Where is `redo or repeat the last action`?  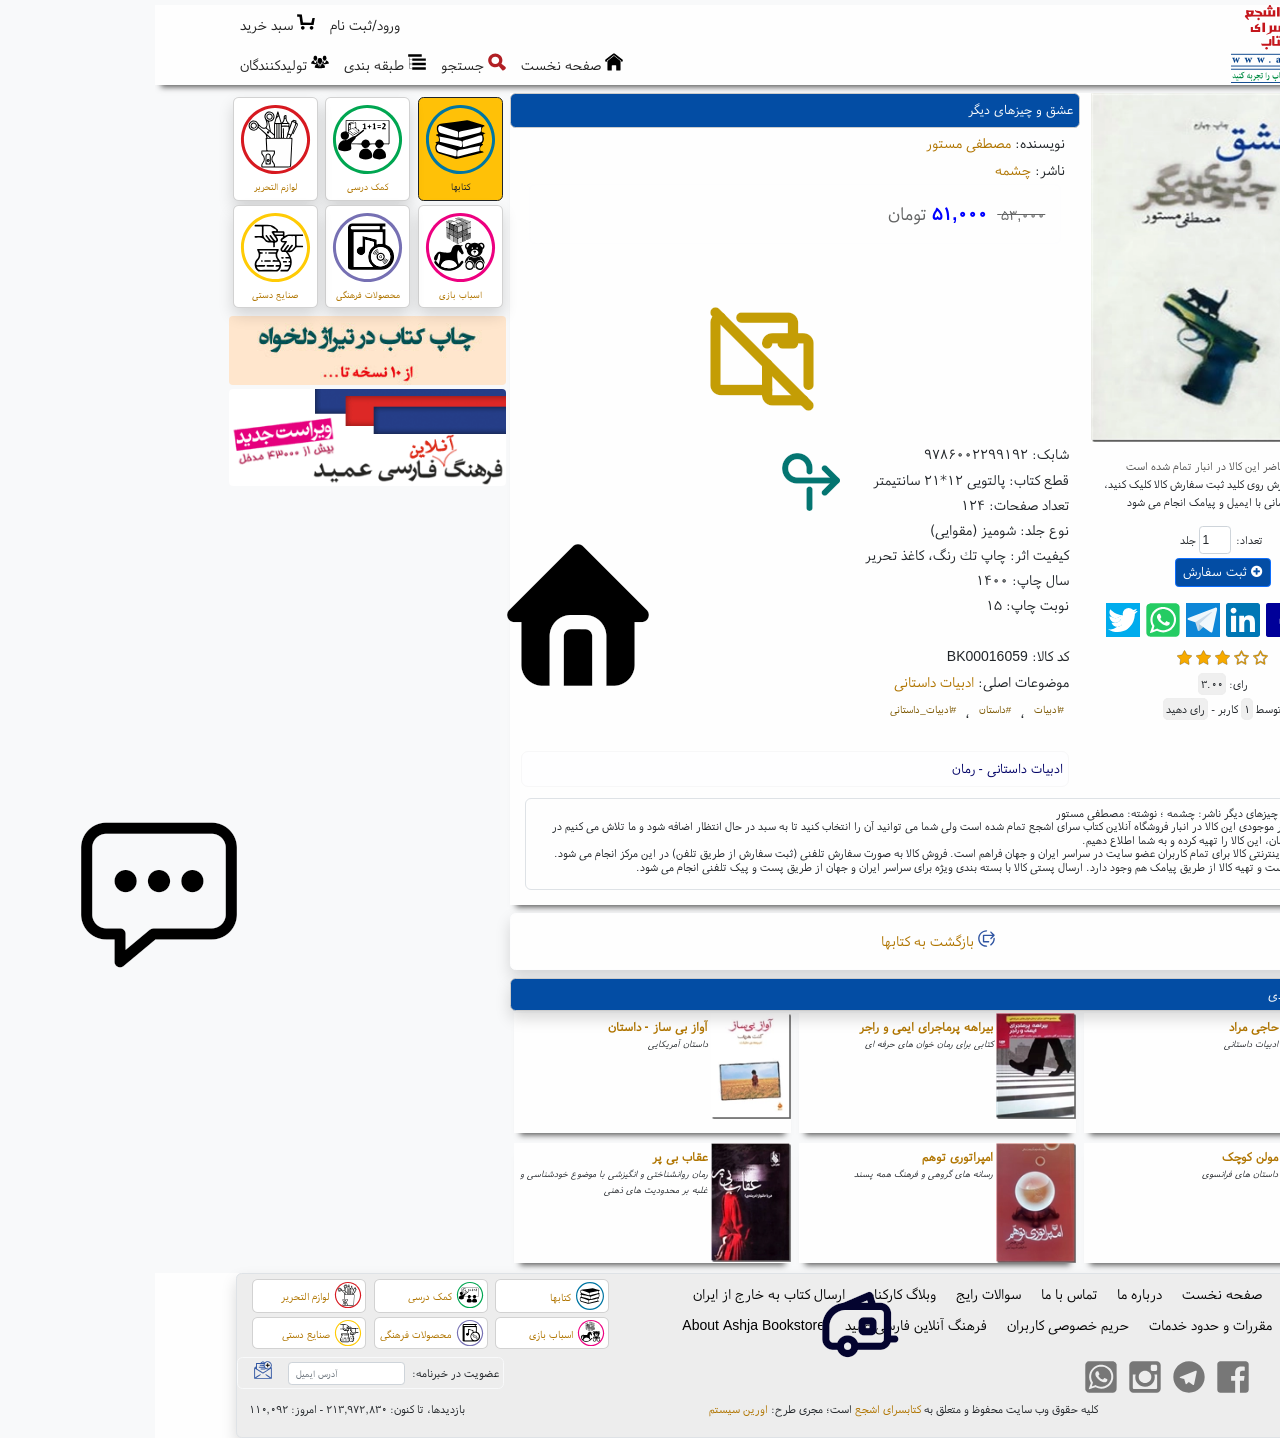 redo or repeat the last action is located at coordinates (809, 480).